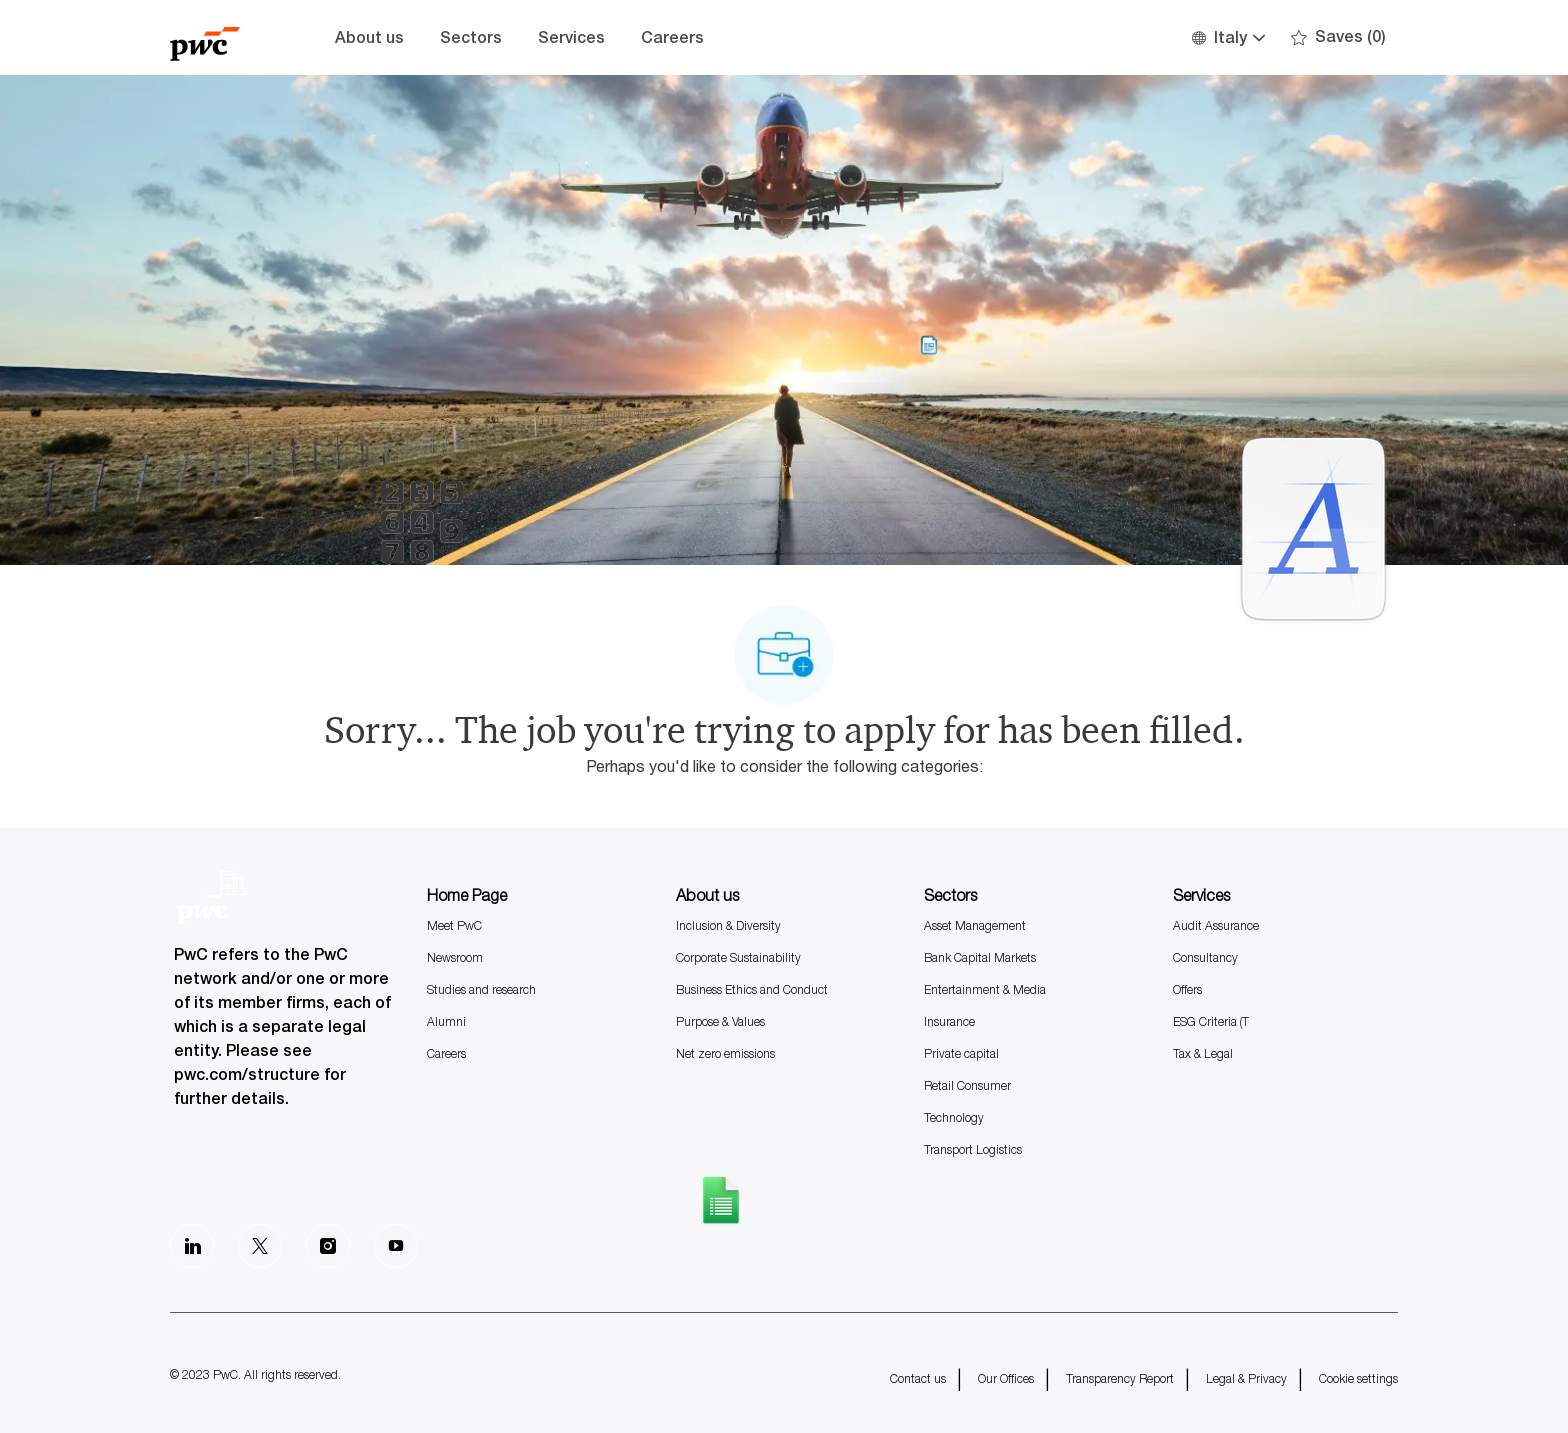 The width and height of the screenshot is (1568, 1433). What do you see at coordinates (721, 1201) in the screenshot?
I see `google forms file or document` at bounding box center [721, 1201].